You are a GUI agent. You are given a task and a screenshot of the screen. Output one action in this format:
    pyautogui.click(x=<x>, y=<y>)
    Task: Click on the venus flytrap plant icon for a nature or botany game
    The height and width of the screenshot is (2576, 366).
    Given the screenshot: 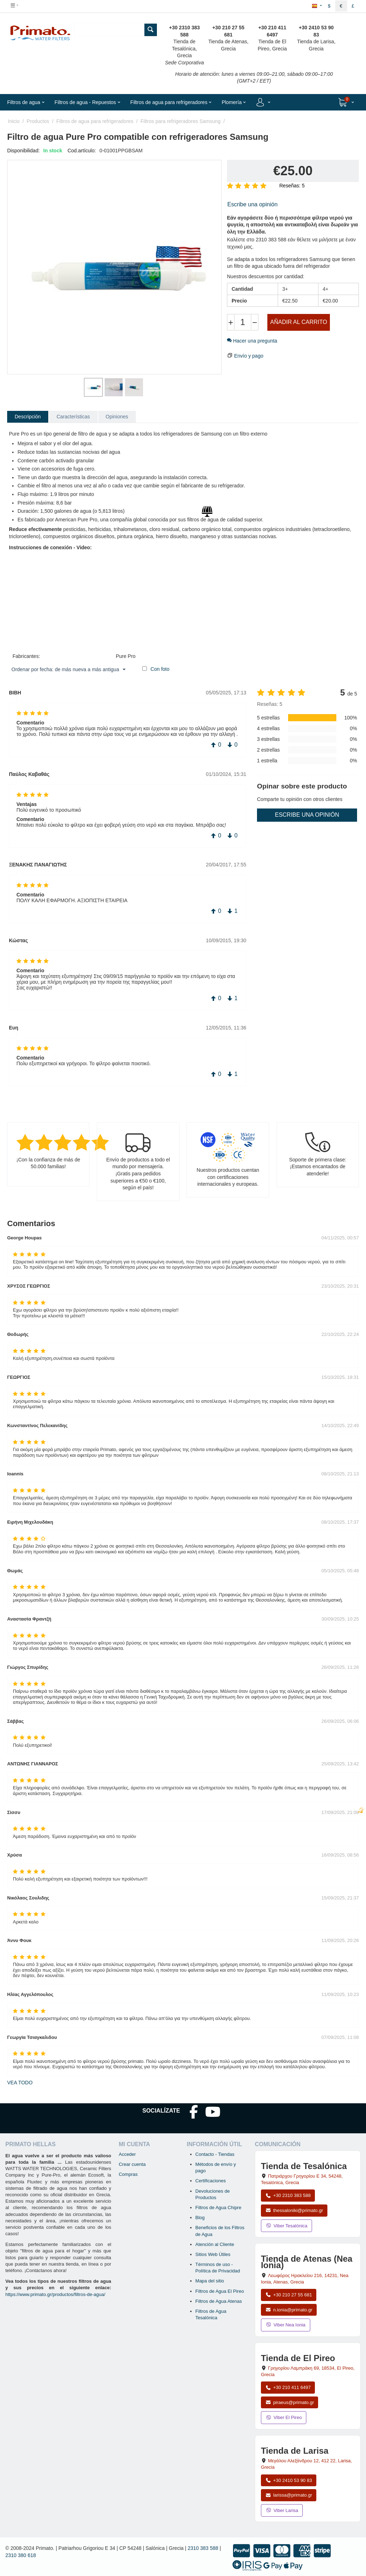 What is the action you would take?
    pyautogui.click(x=361, y=1810)
    